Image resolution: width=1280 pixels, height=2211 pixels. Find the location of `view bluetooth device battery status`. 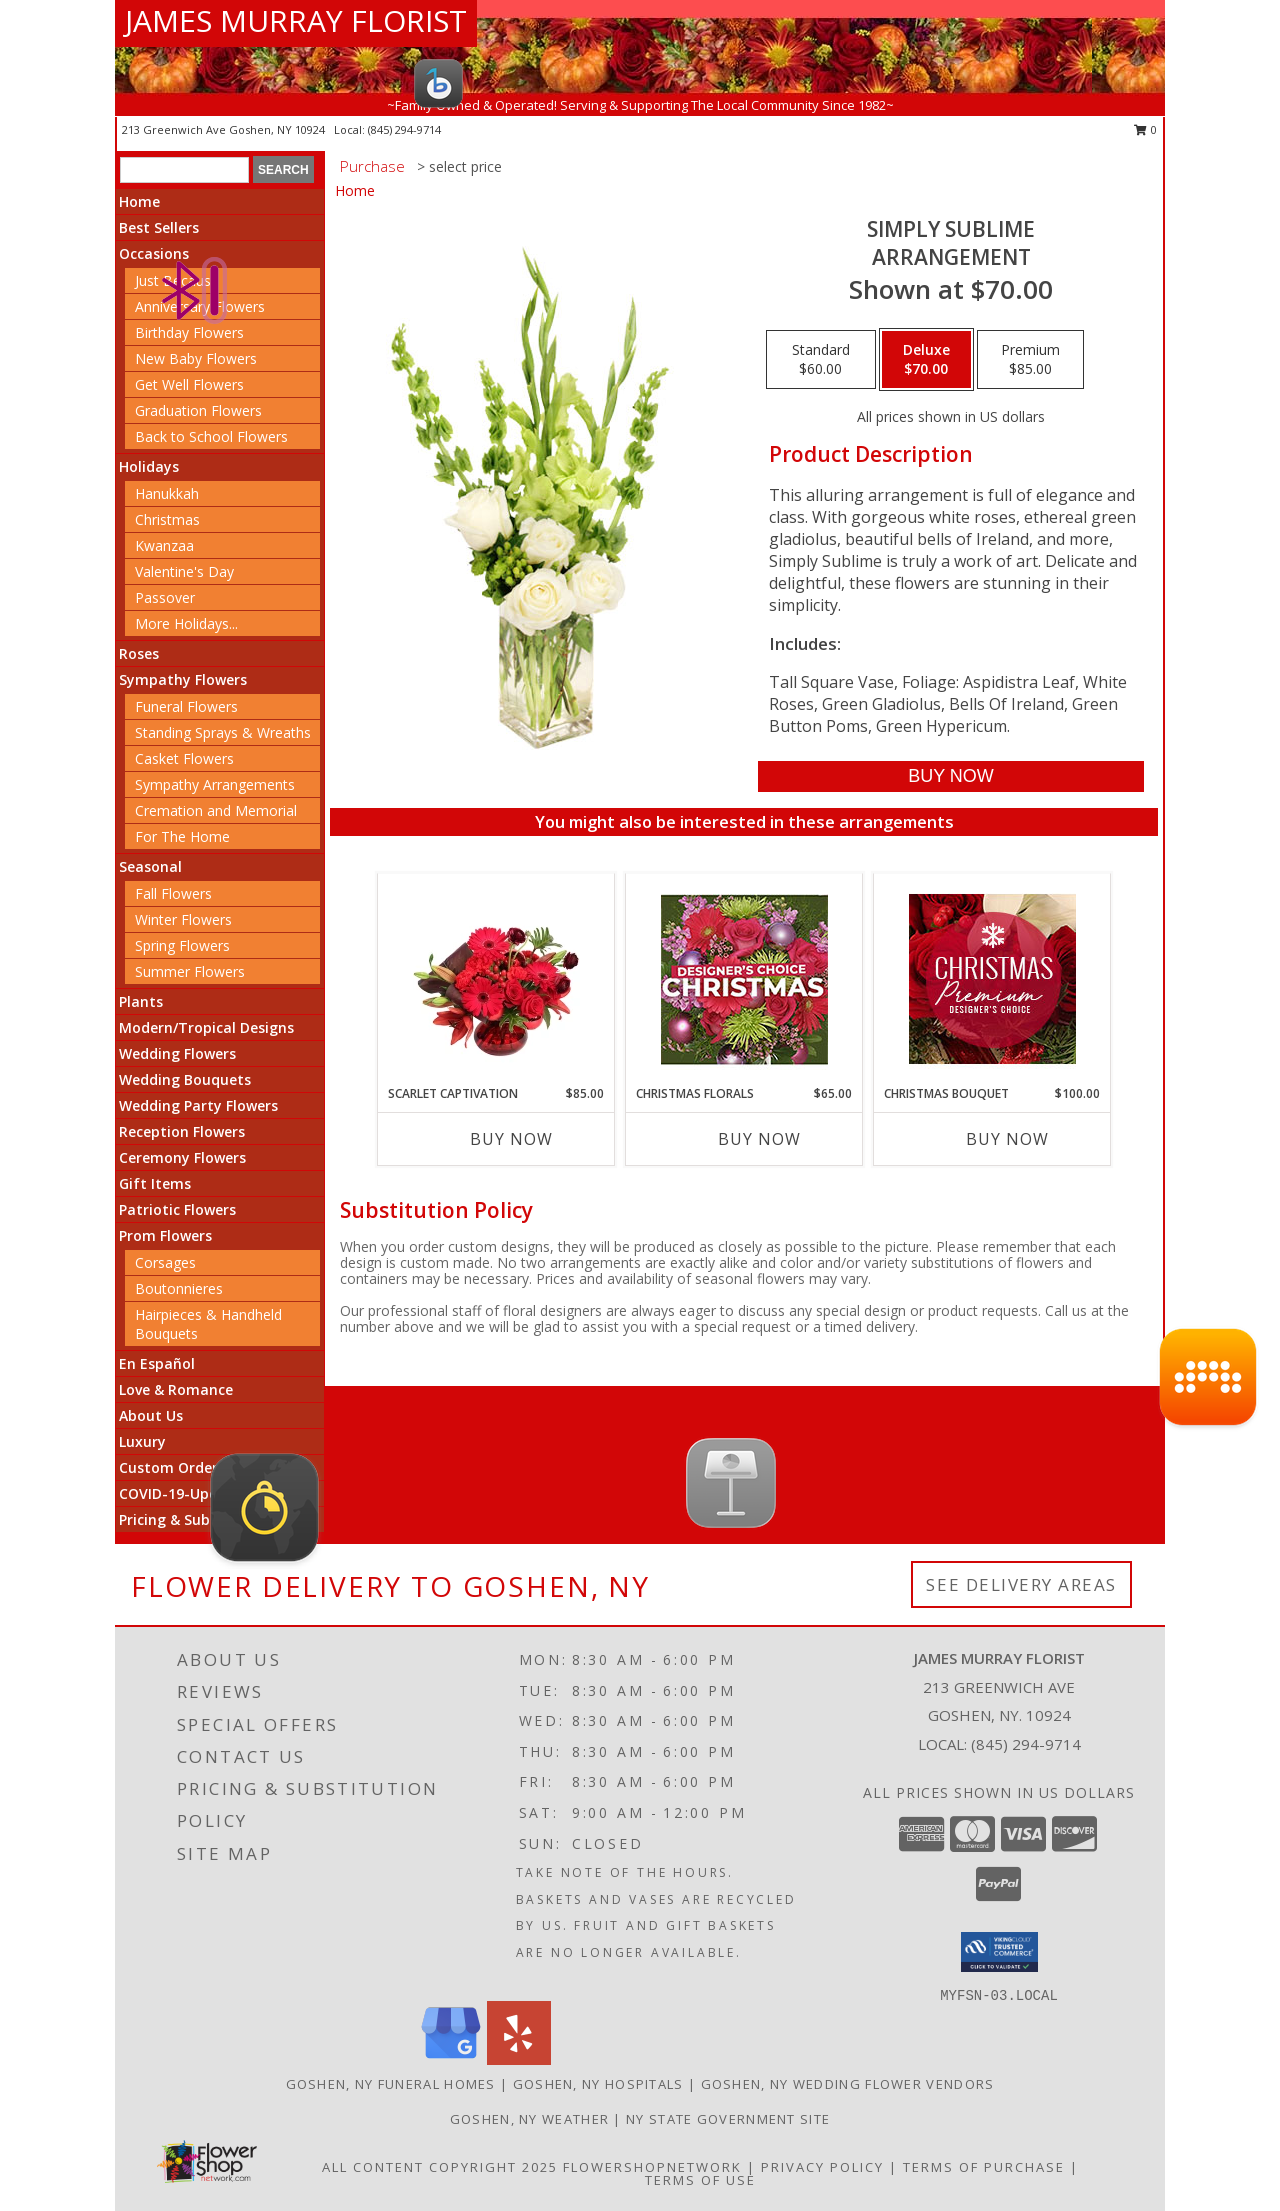

view bluetooth device battery status is located at coordinates (193, 290).